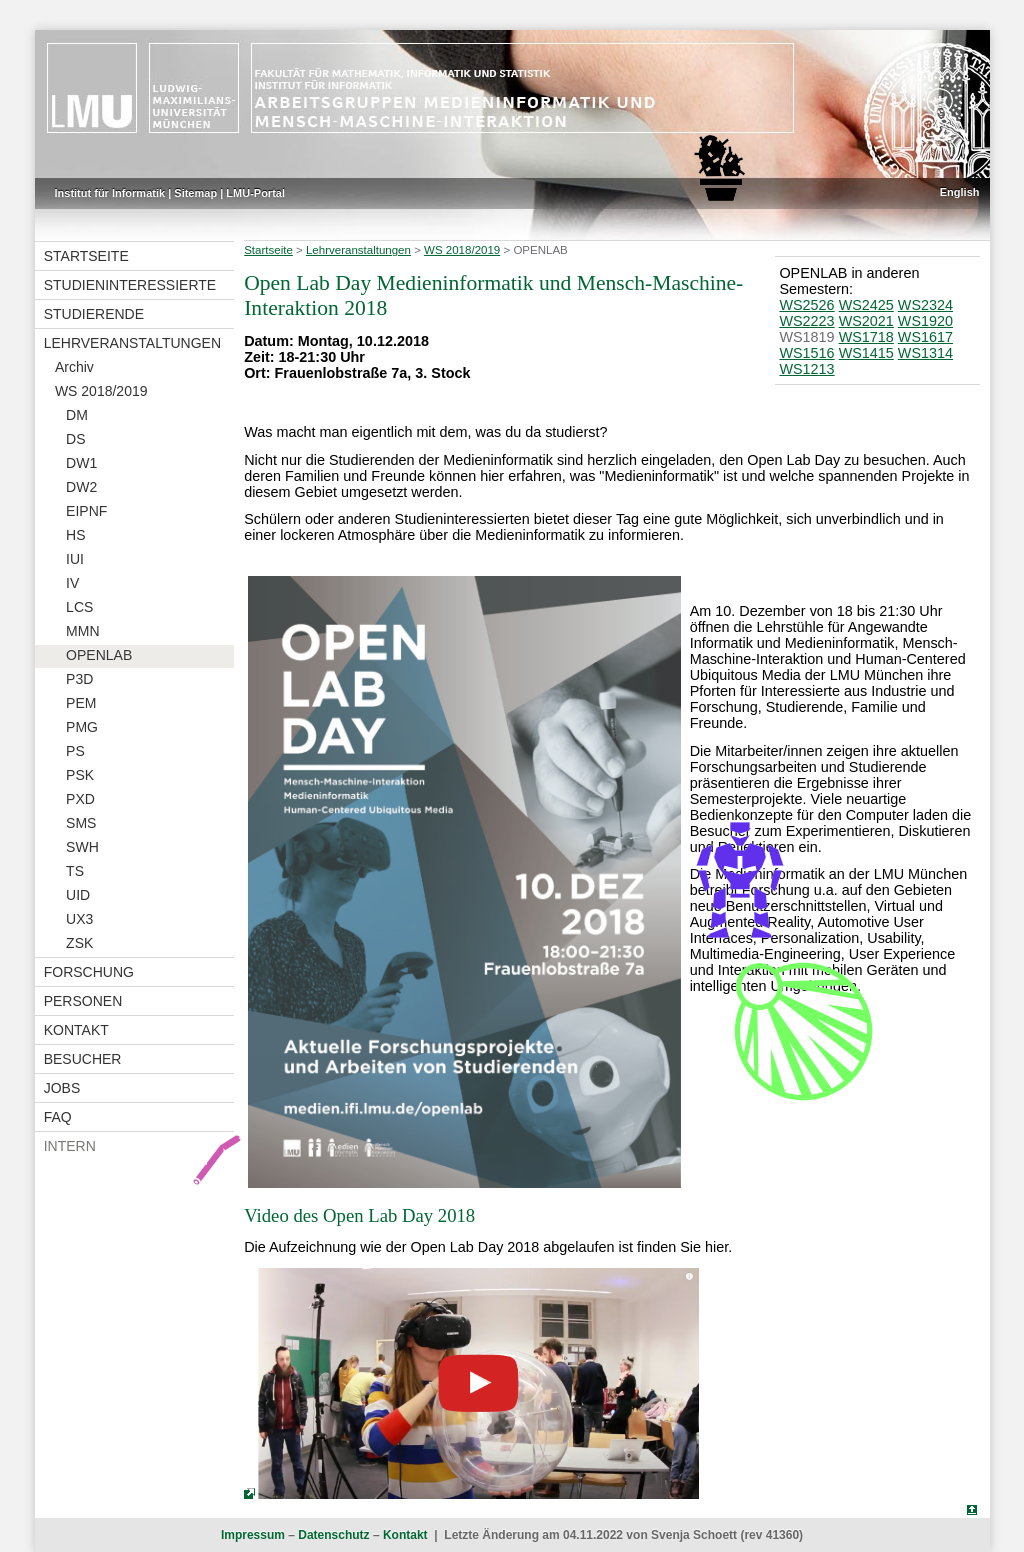 The image size is (1024, 1552). Describe the element at coordinates (721, 168) in the screenshot. I see `decorative plant or garden category indicator` at that location.